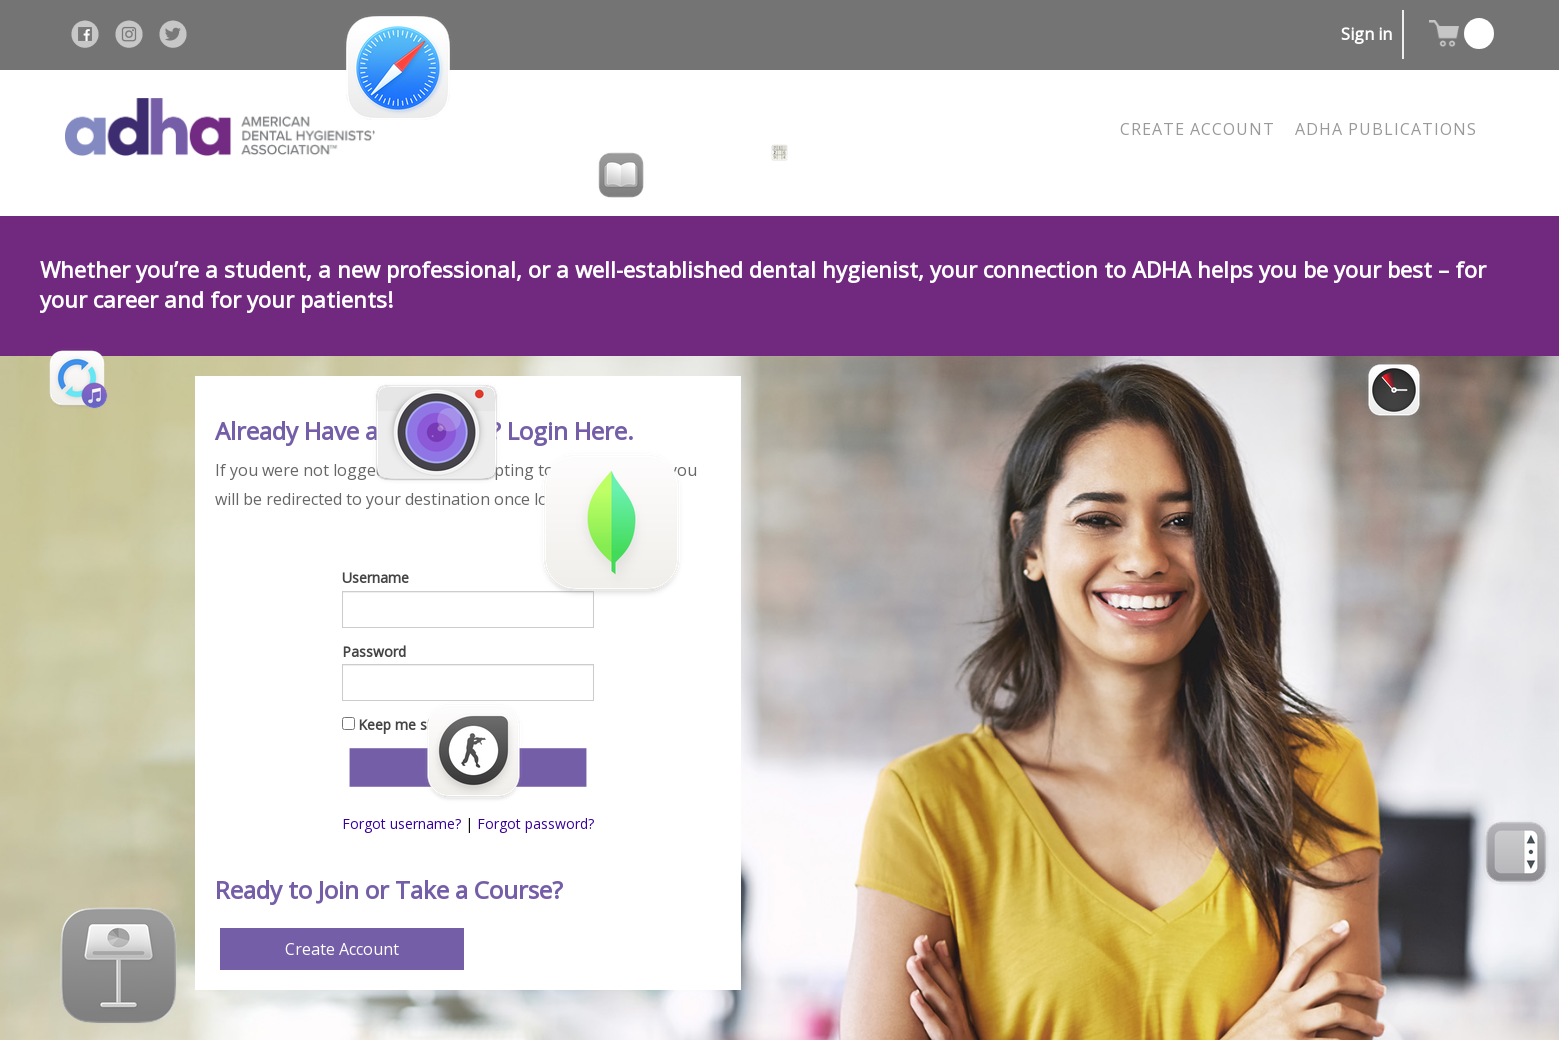 This screenshot has width=1559, height=1043. What do you see at coordinates (1516, 853) in the screenshot?
I see `adjust scroll bar behavior settings` at bounding box center [1516, 853].